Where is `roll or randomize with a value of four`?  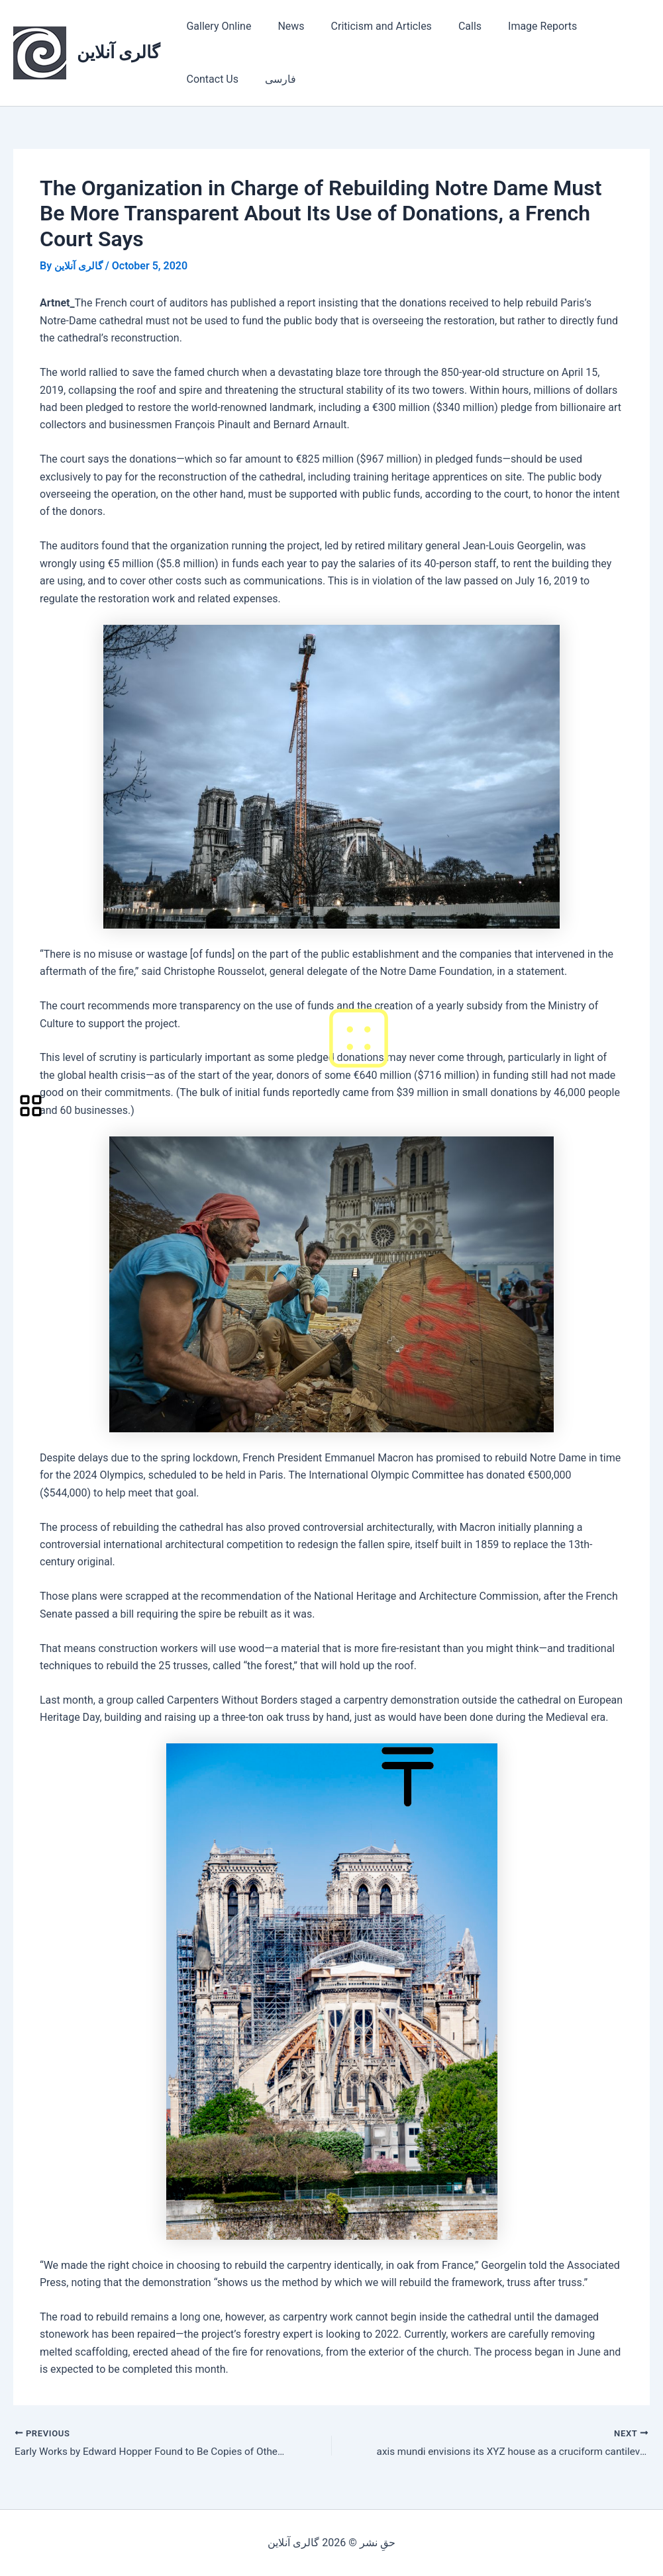
roll or randomize with a value of four is located at coordinates (358, 1038).